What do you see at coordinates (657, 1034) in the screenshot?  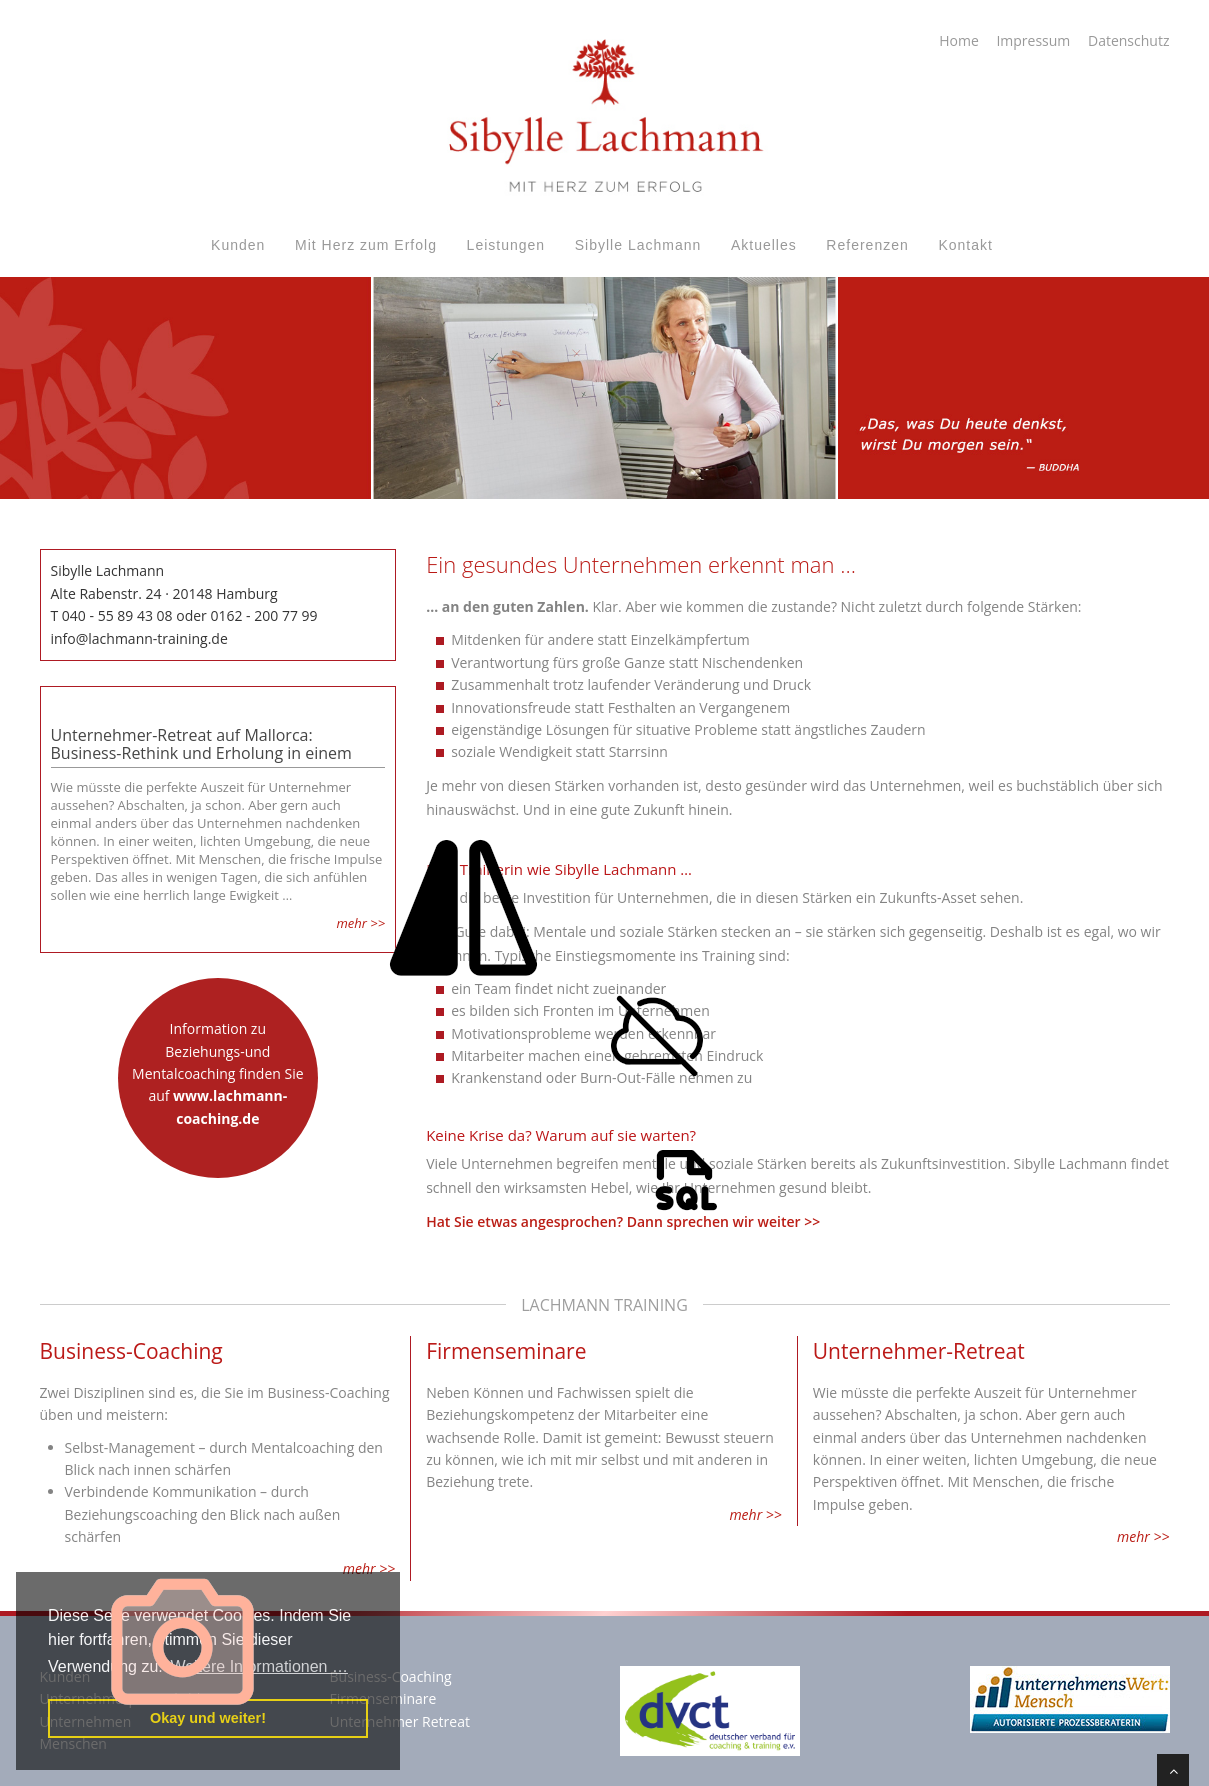 I see `indicates cloud sync is unavailable` at bounding box center [657, 1034].